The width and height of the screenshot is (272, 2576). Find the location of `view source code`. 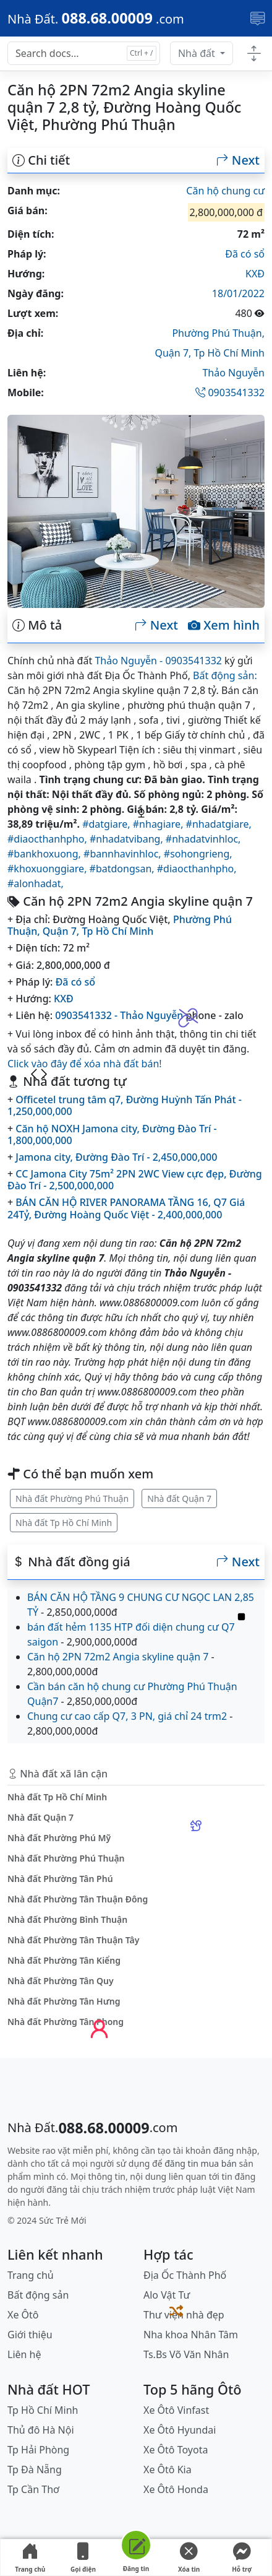

view source code is located at coordinates (39, 1074).